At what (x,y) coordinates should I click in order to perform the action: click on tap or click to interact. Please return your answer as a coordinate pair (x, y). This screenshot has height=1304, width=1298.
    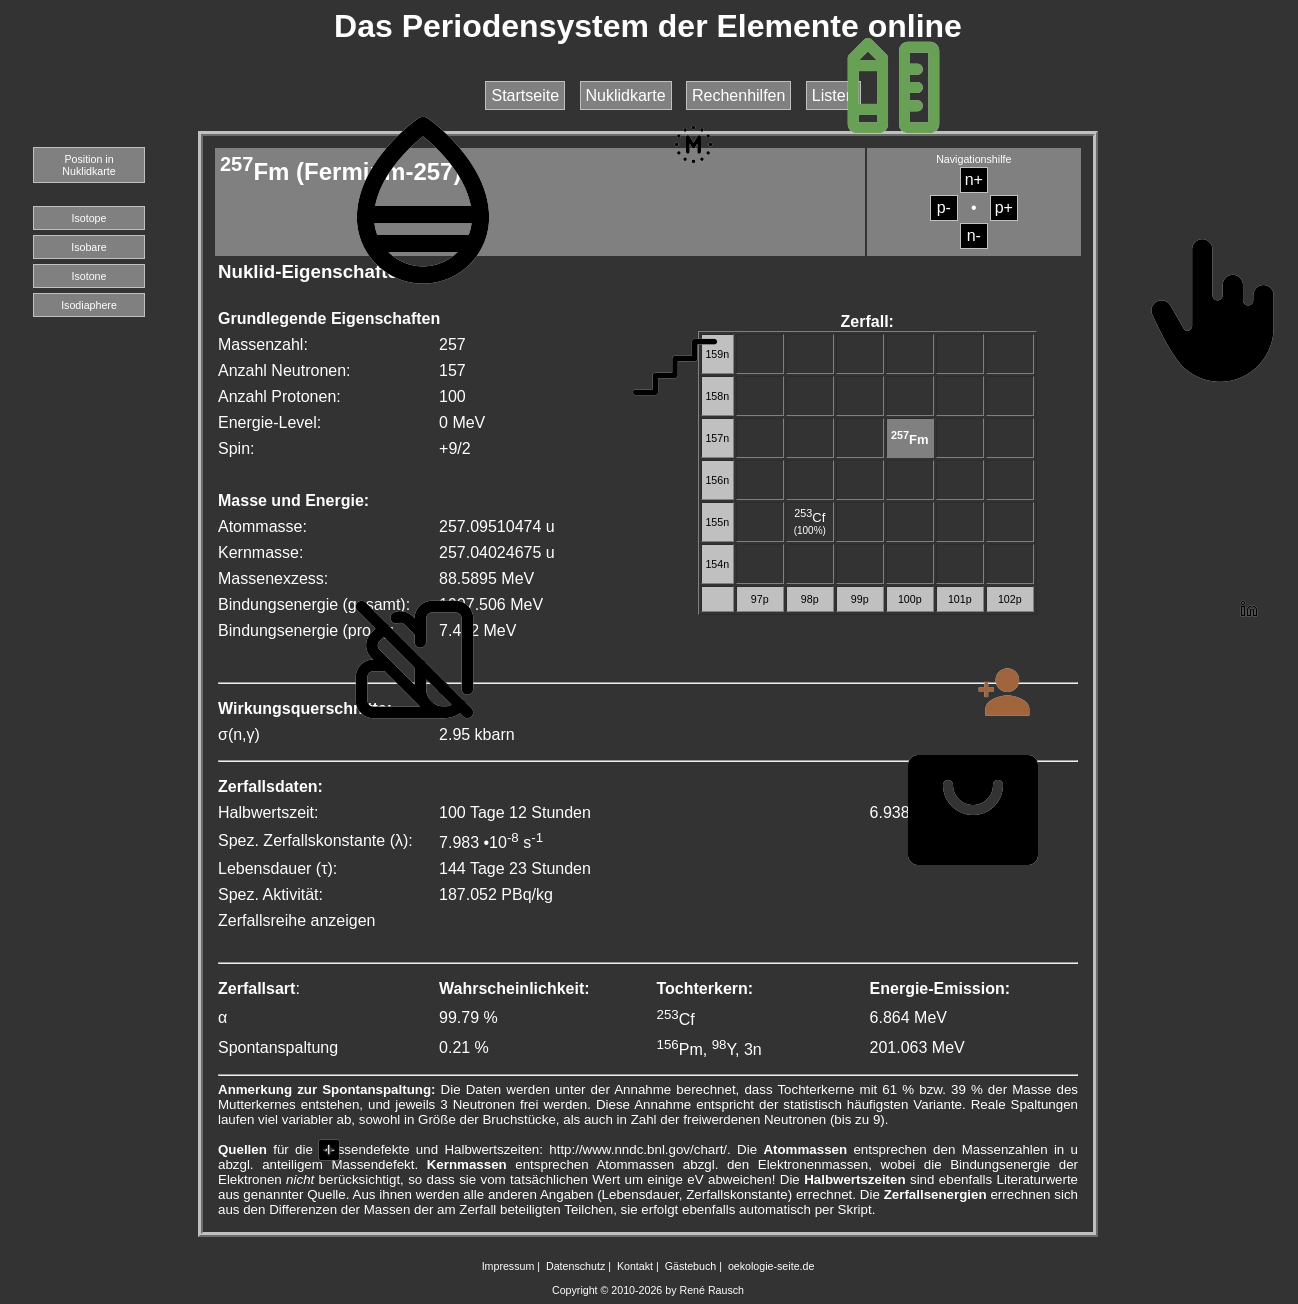
    Looking at the image, I should click on (1212, 310).